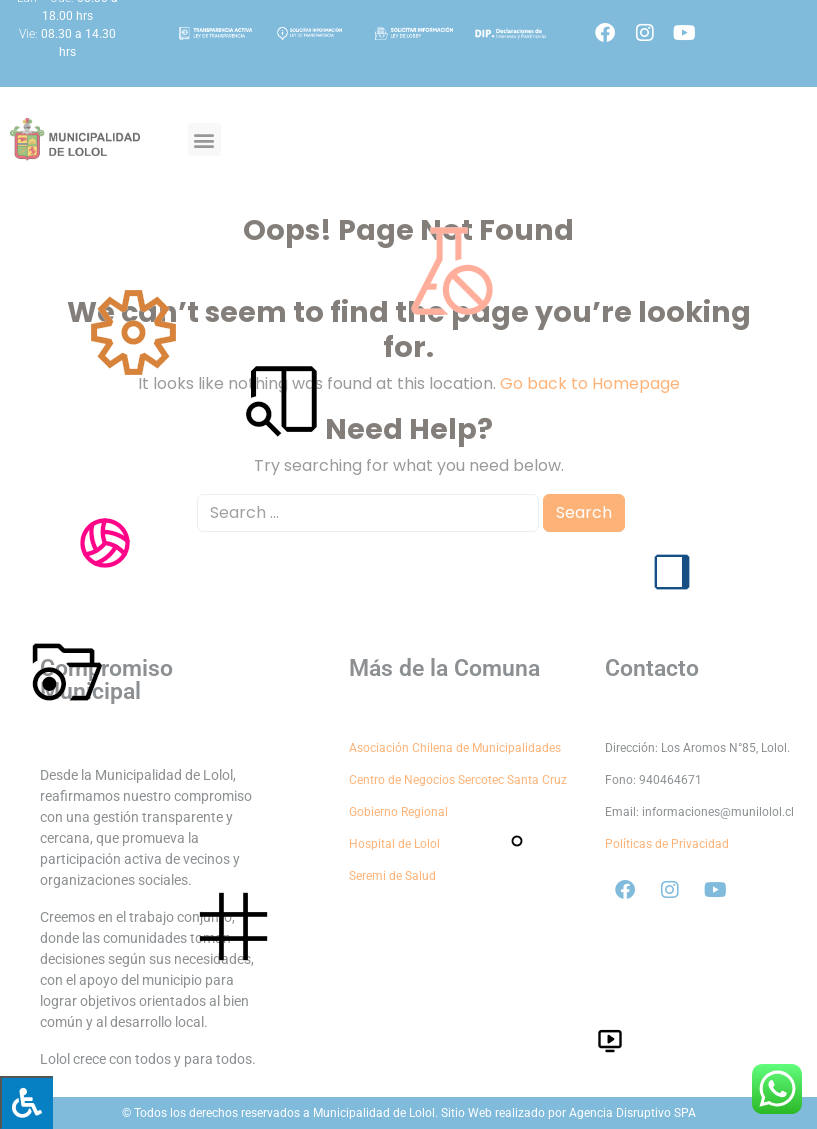  What do you see at coordinates (133, 332) in the screenshot?
I see `open settings or preferences` at bounding box center [133, 332].